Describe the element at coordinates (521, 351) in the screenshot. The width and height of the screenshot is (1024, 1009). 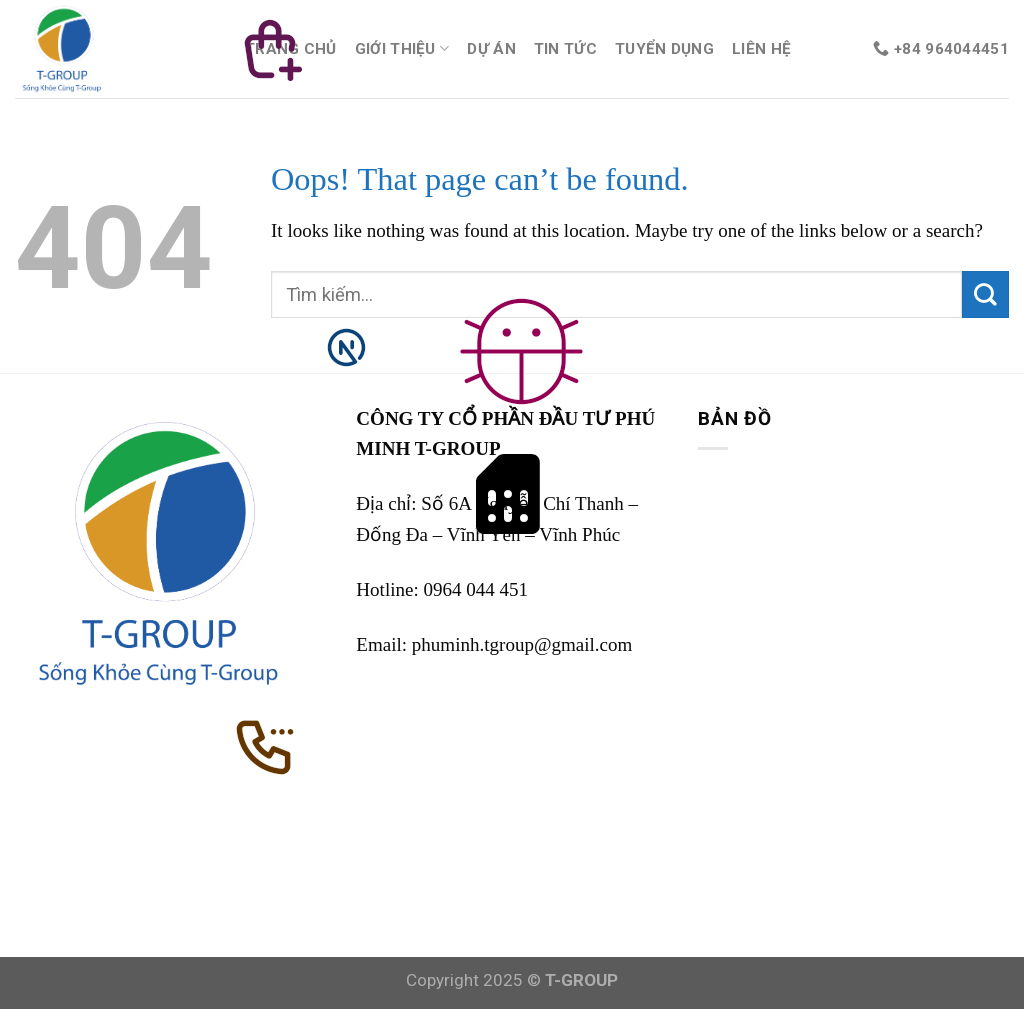
I see `report a bug or issue` at that location.